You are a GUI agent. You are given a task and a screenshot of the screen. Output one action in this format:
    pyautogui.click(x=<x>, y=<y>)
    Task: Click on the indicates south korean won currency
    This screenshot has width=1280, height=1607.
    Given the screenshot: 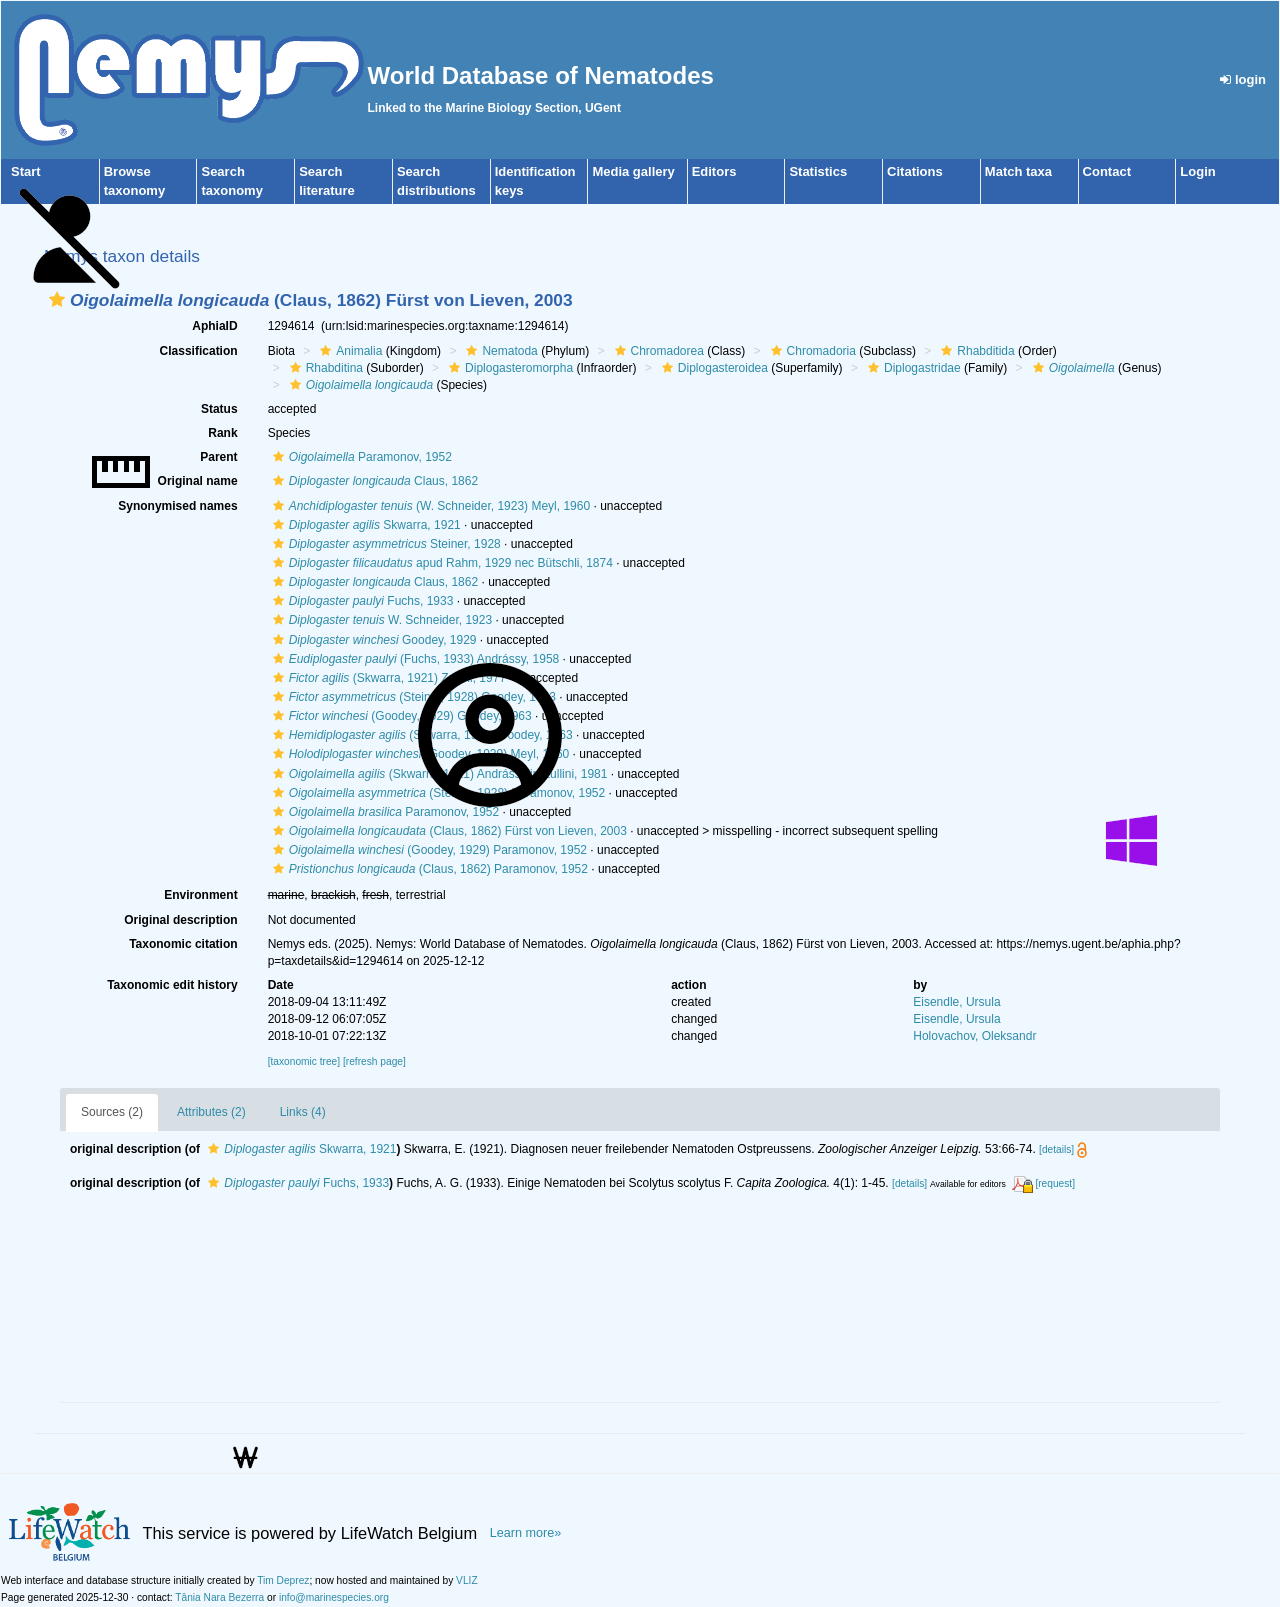 What is the action you would take?
    pyautogui.click(x=245, y=1457)
    